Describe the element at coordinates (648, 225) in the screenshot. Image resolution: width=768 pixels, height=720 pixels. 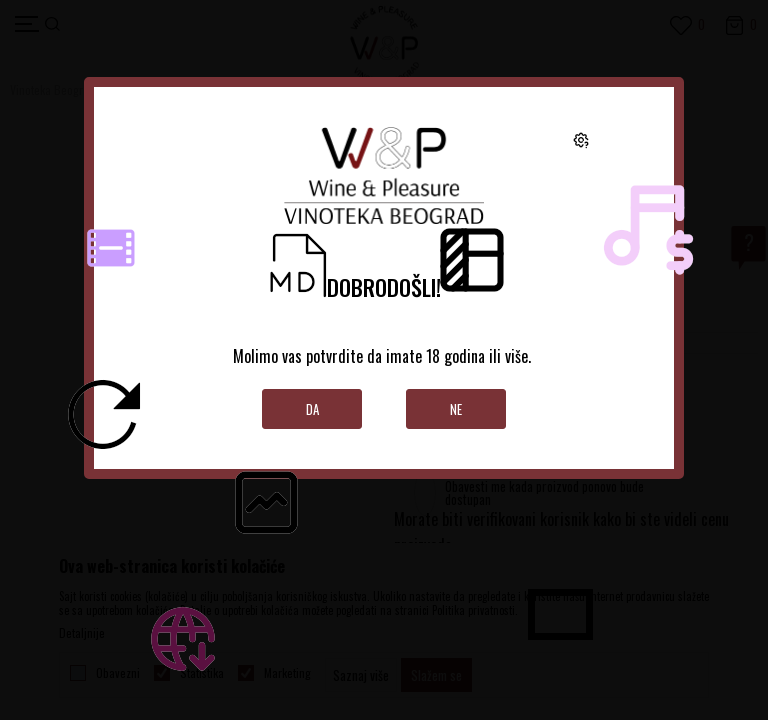
I see `purchase or buy music` at that location.